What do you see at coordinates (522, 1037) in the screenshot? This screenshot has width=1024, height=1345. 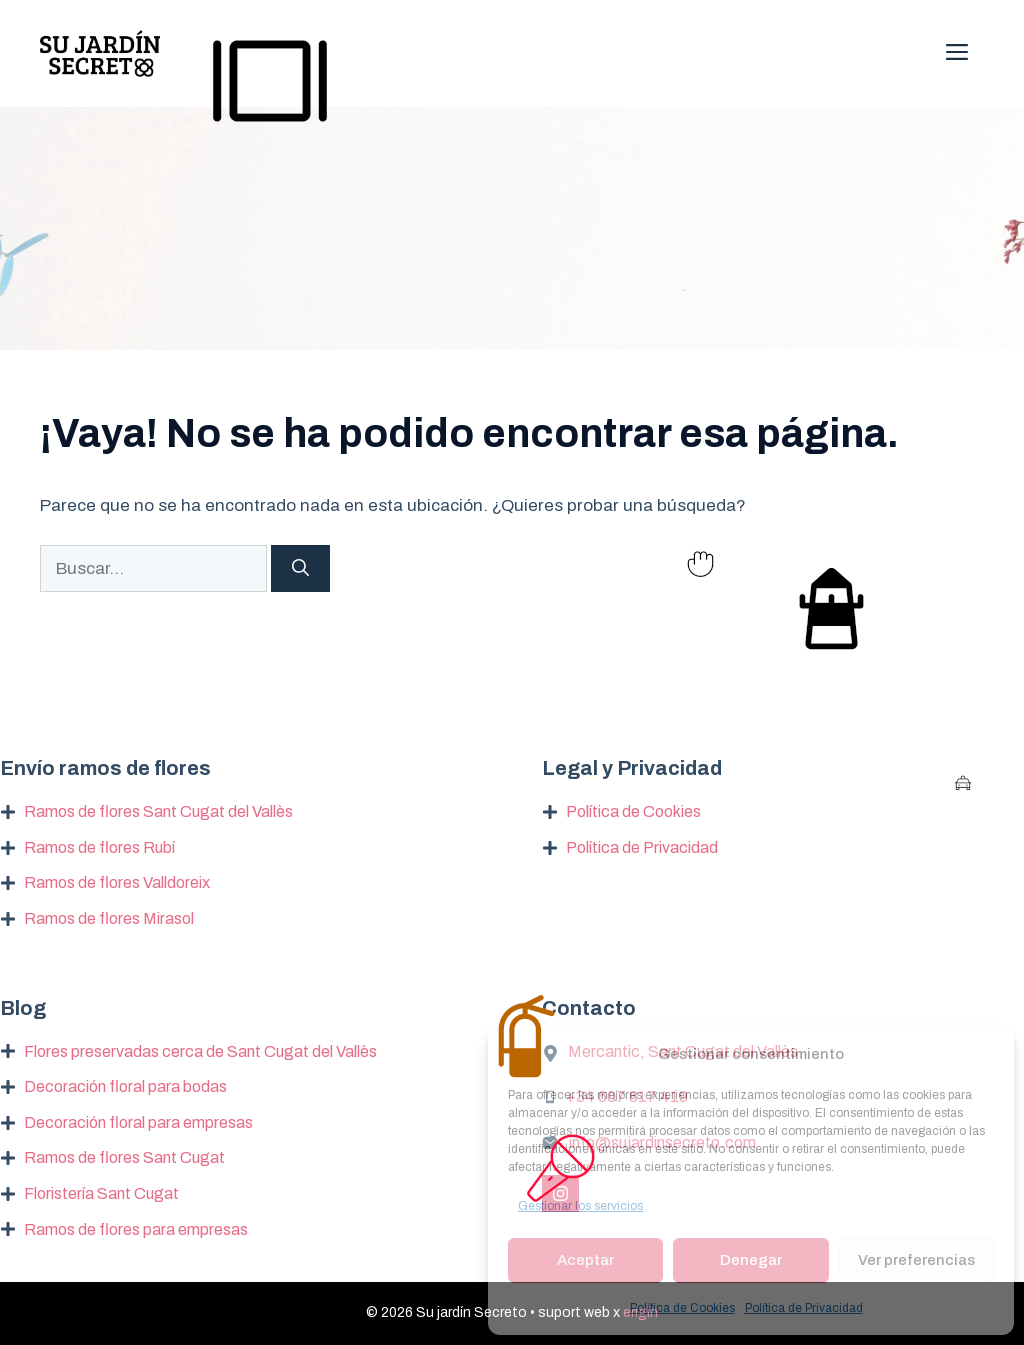 I see `fire safety equipment indicator` at bounding box center [522, 1037].